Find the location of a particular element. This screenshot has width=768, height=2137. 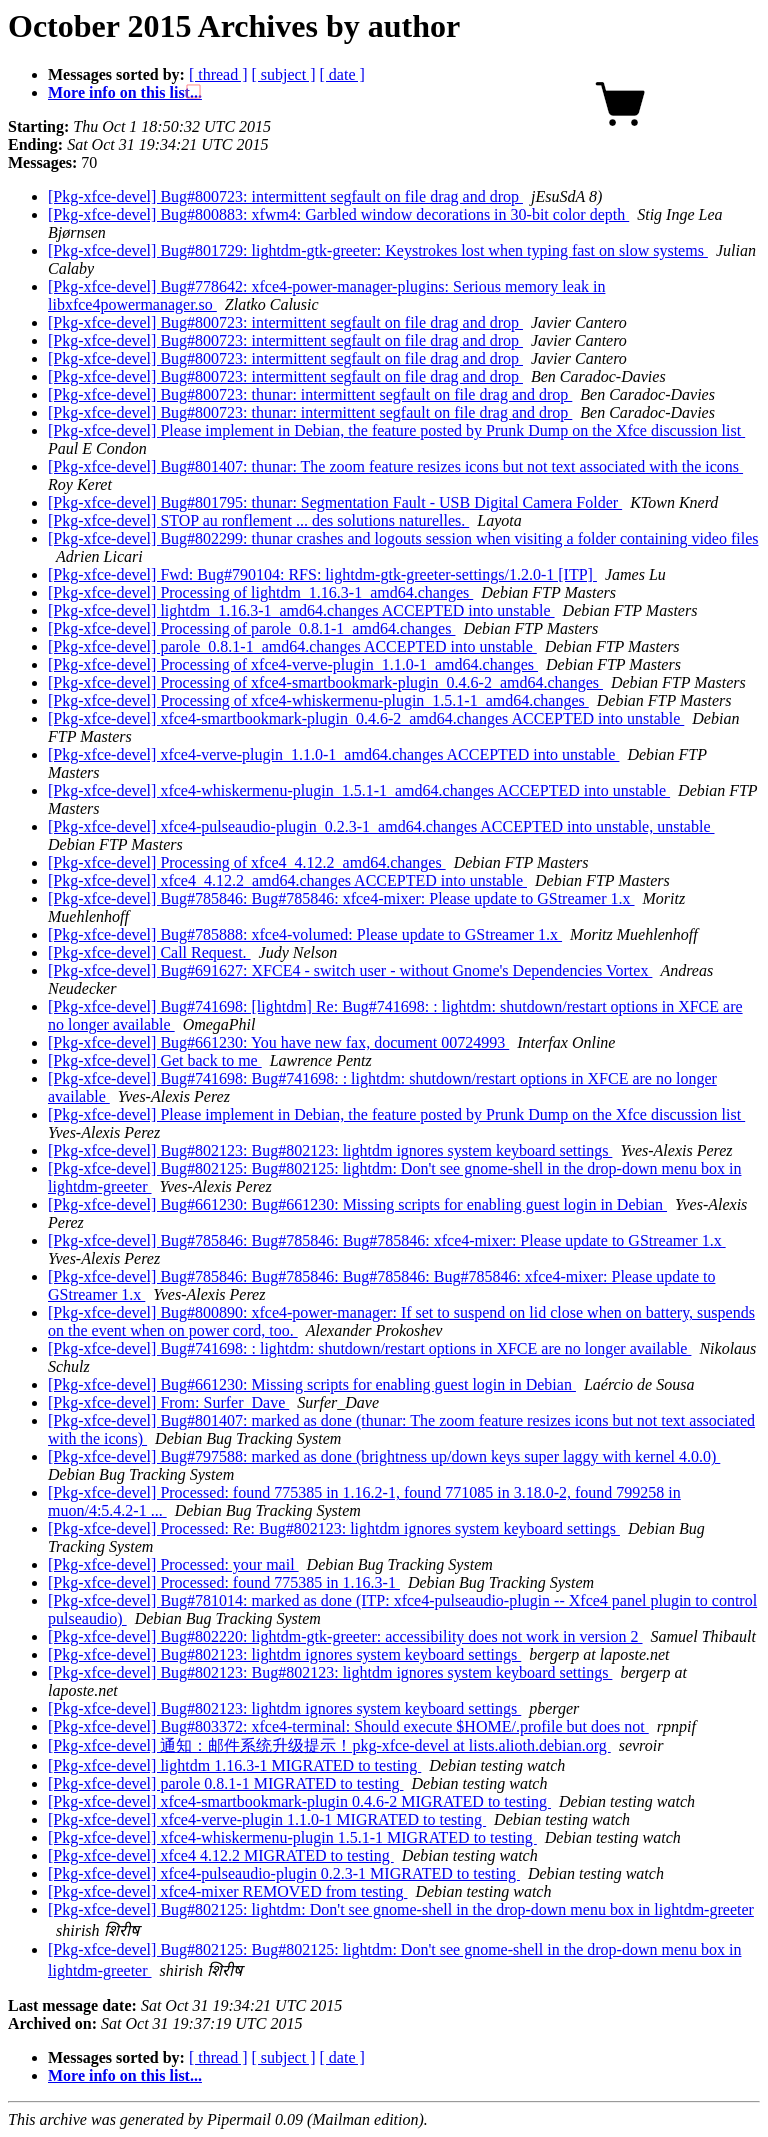

view your shopping cart is located at coordinates (621, 104).